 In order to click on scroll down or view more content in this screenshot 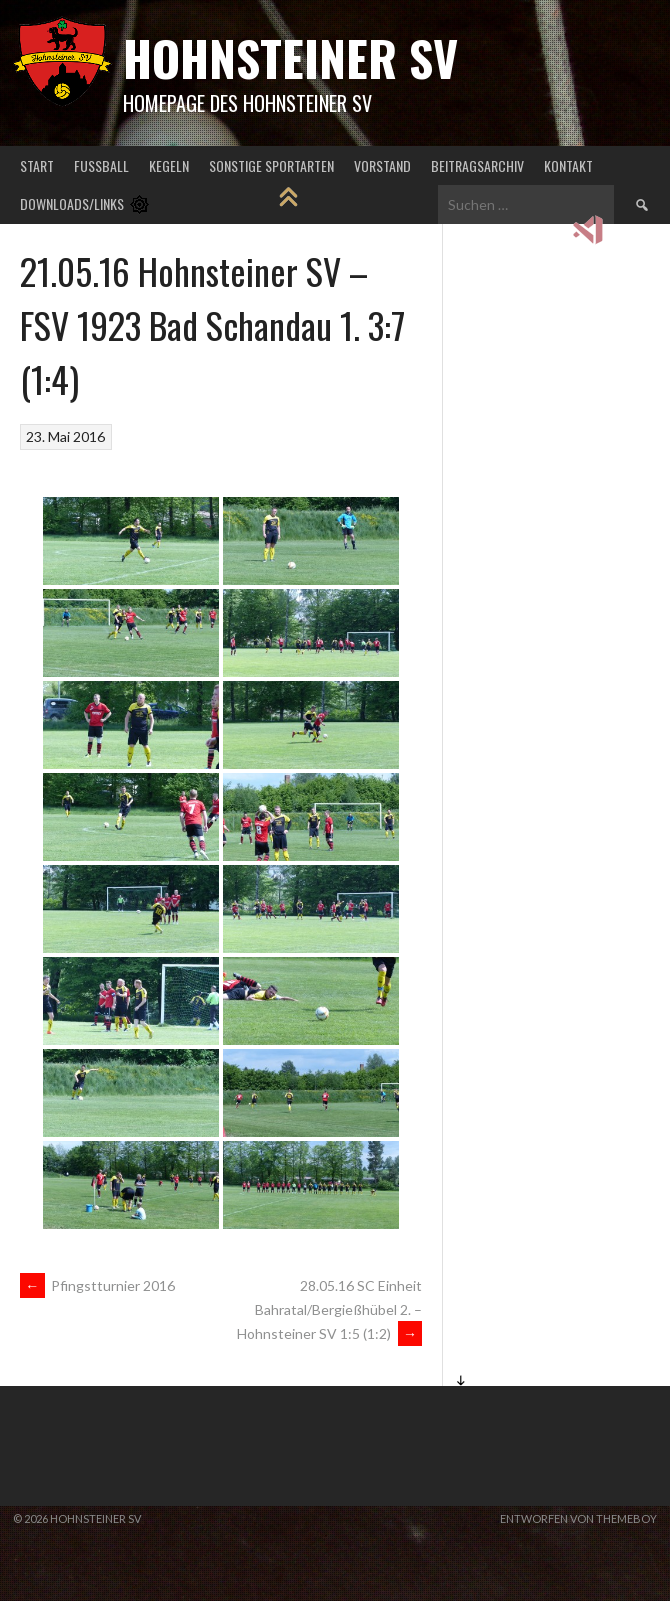, I will do `click(461, 1381)`.